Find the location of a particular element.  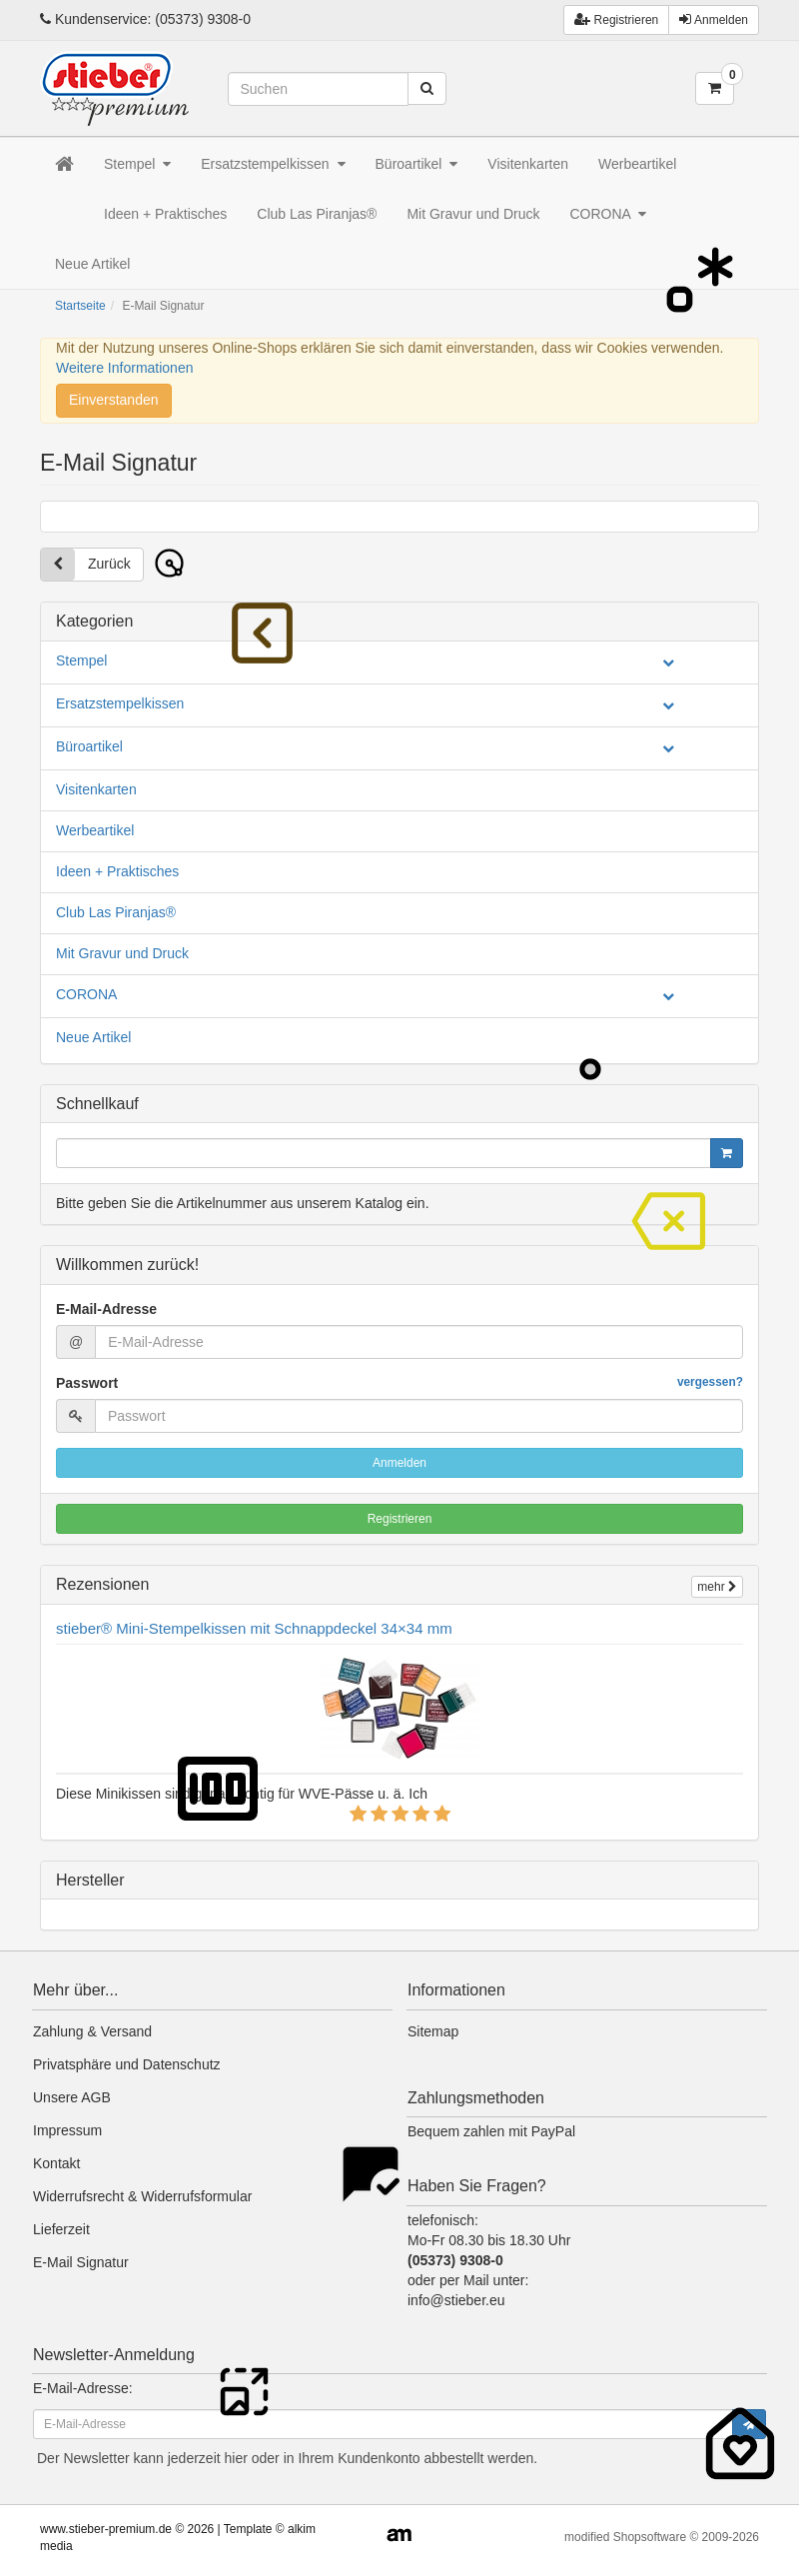

indicates an unread notification or new item is located at coordinates (590, 1069).